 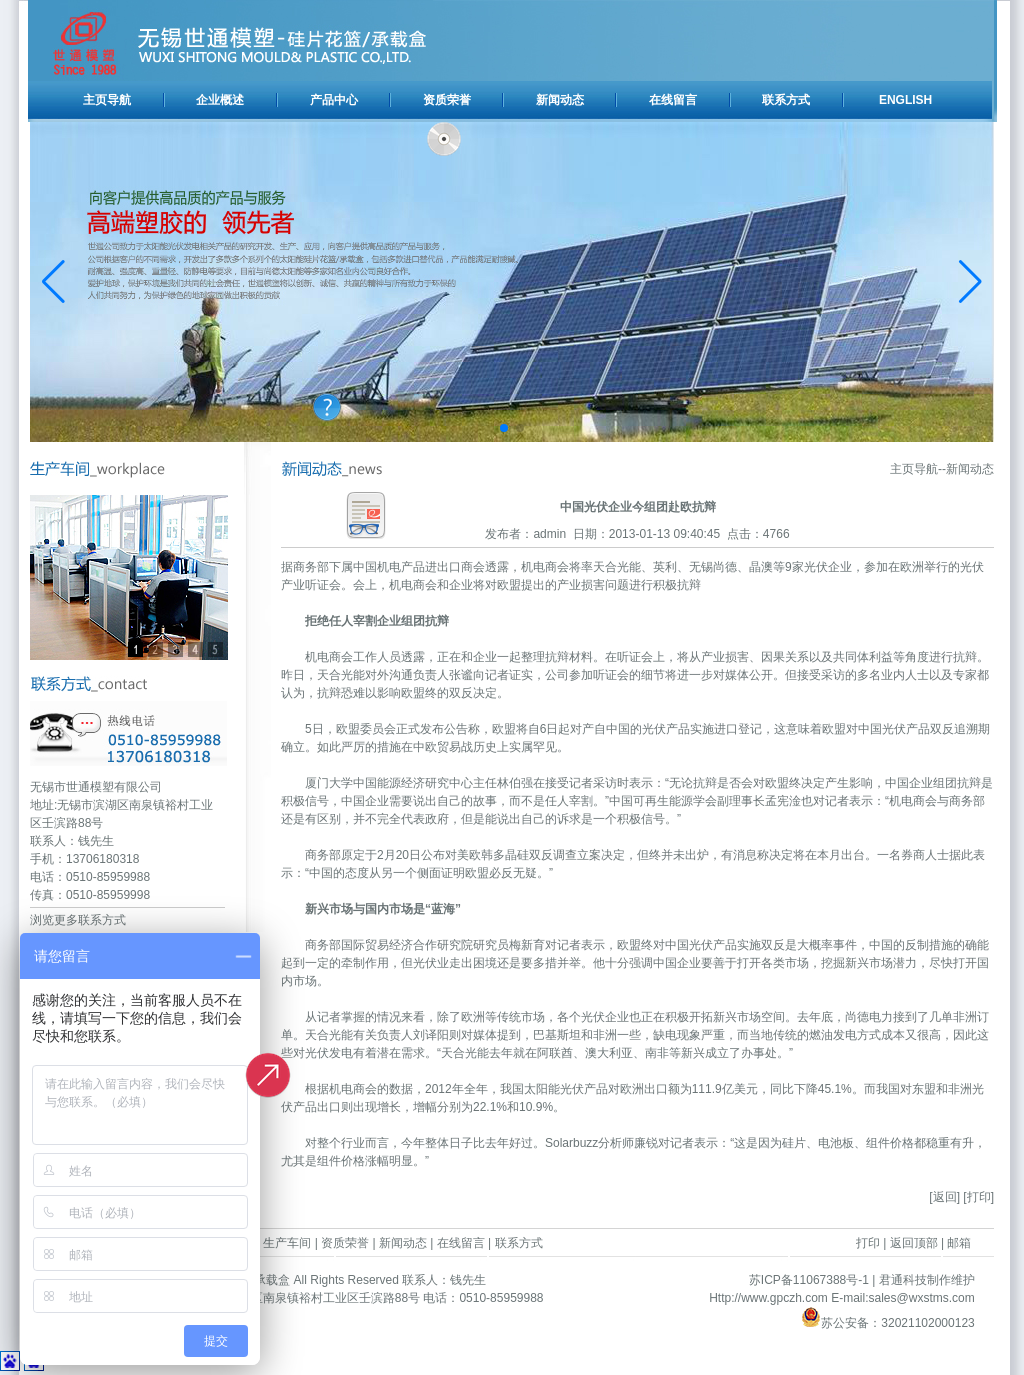 I want to click on indicates a symbolic link or shortcut to another file, so click(x=268, y=1075).